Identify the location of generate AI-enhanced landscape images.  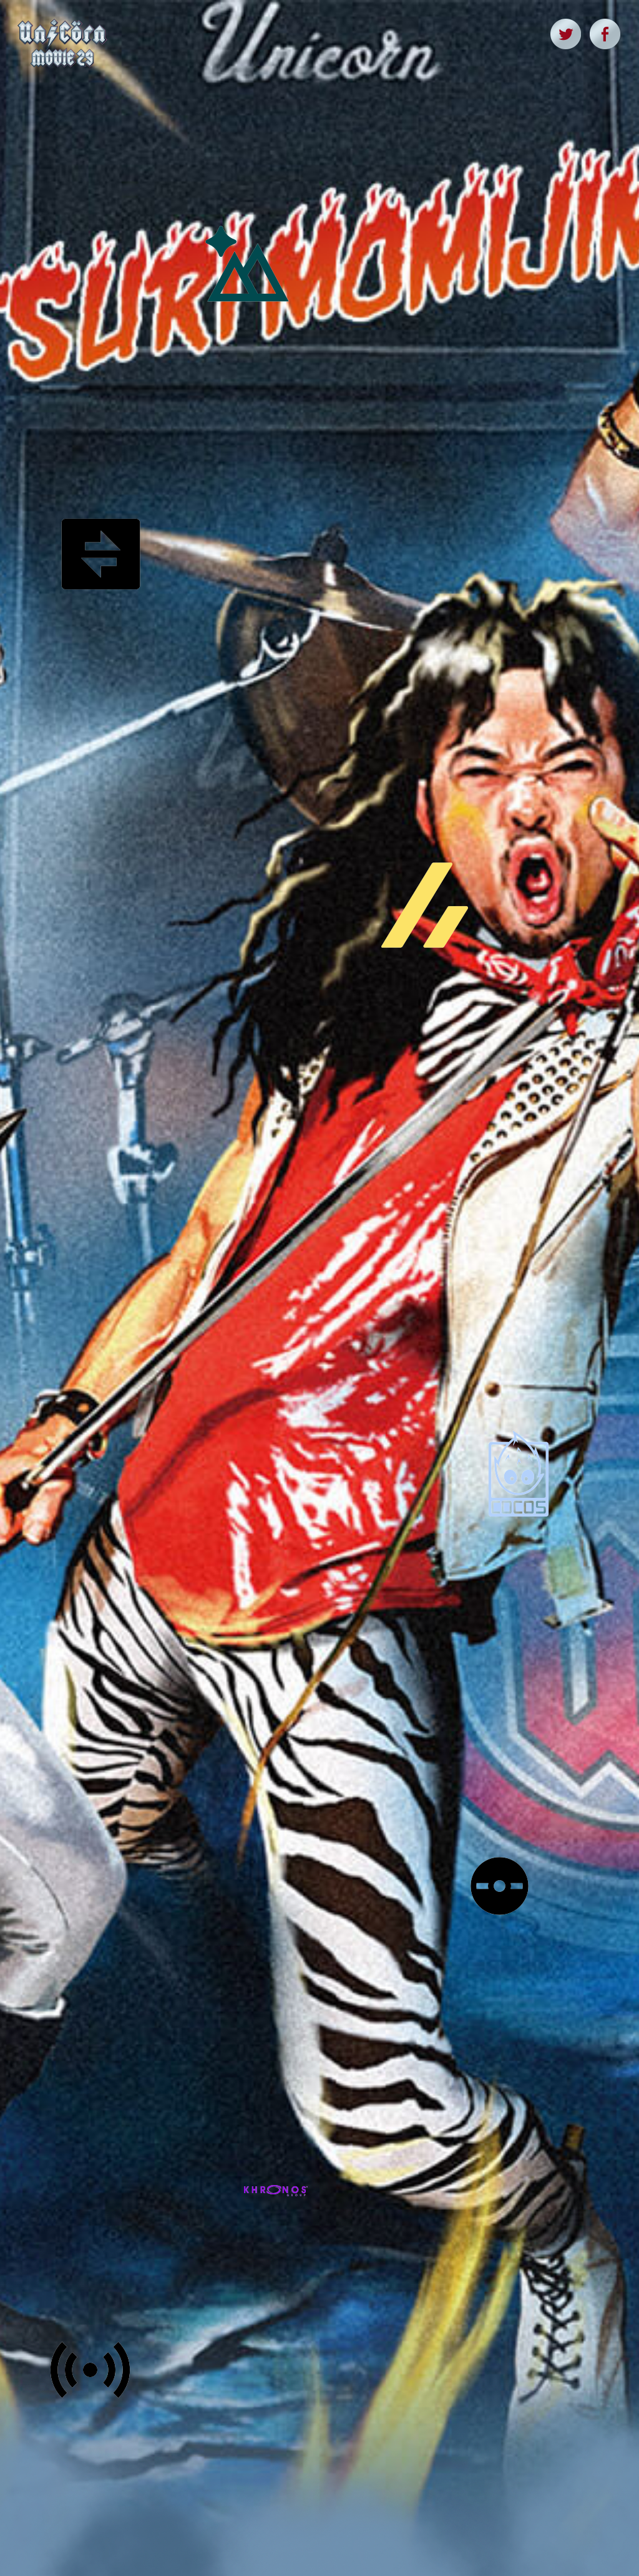
(246, 266).